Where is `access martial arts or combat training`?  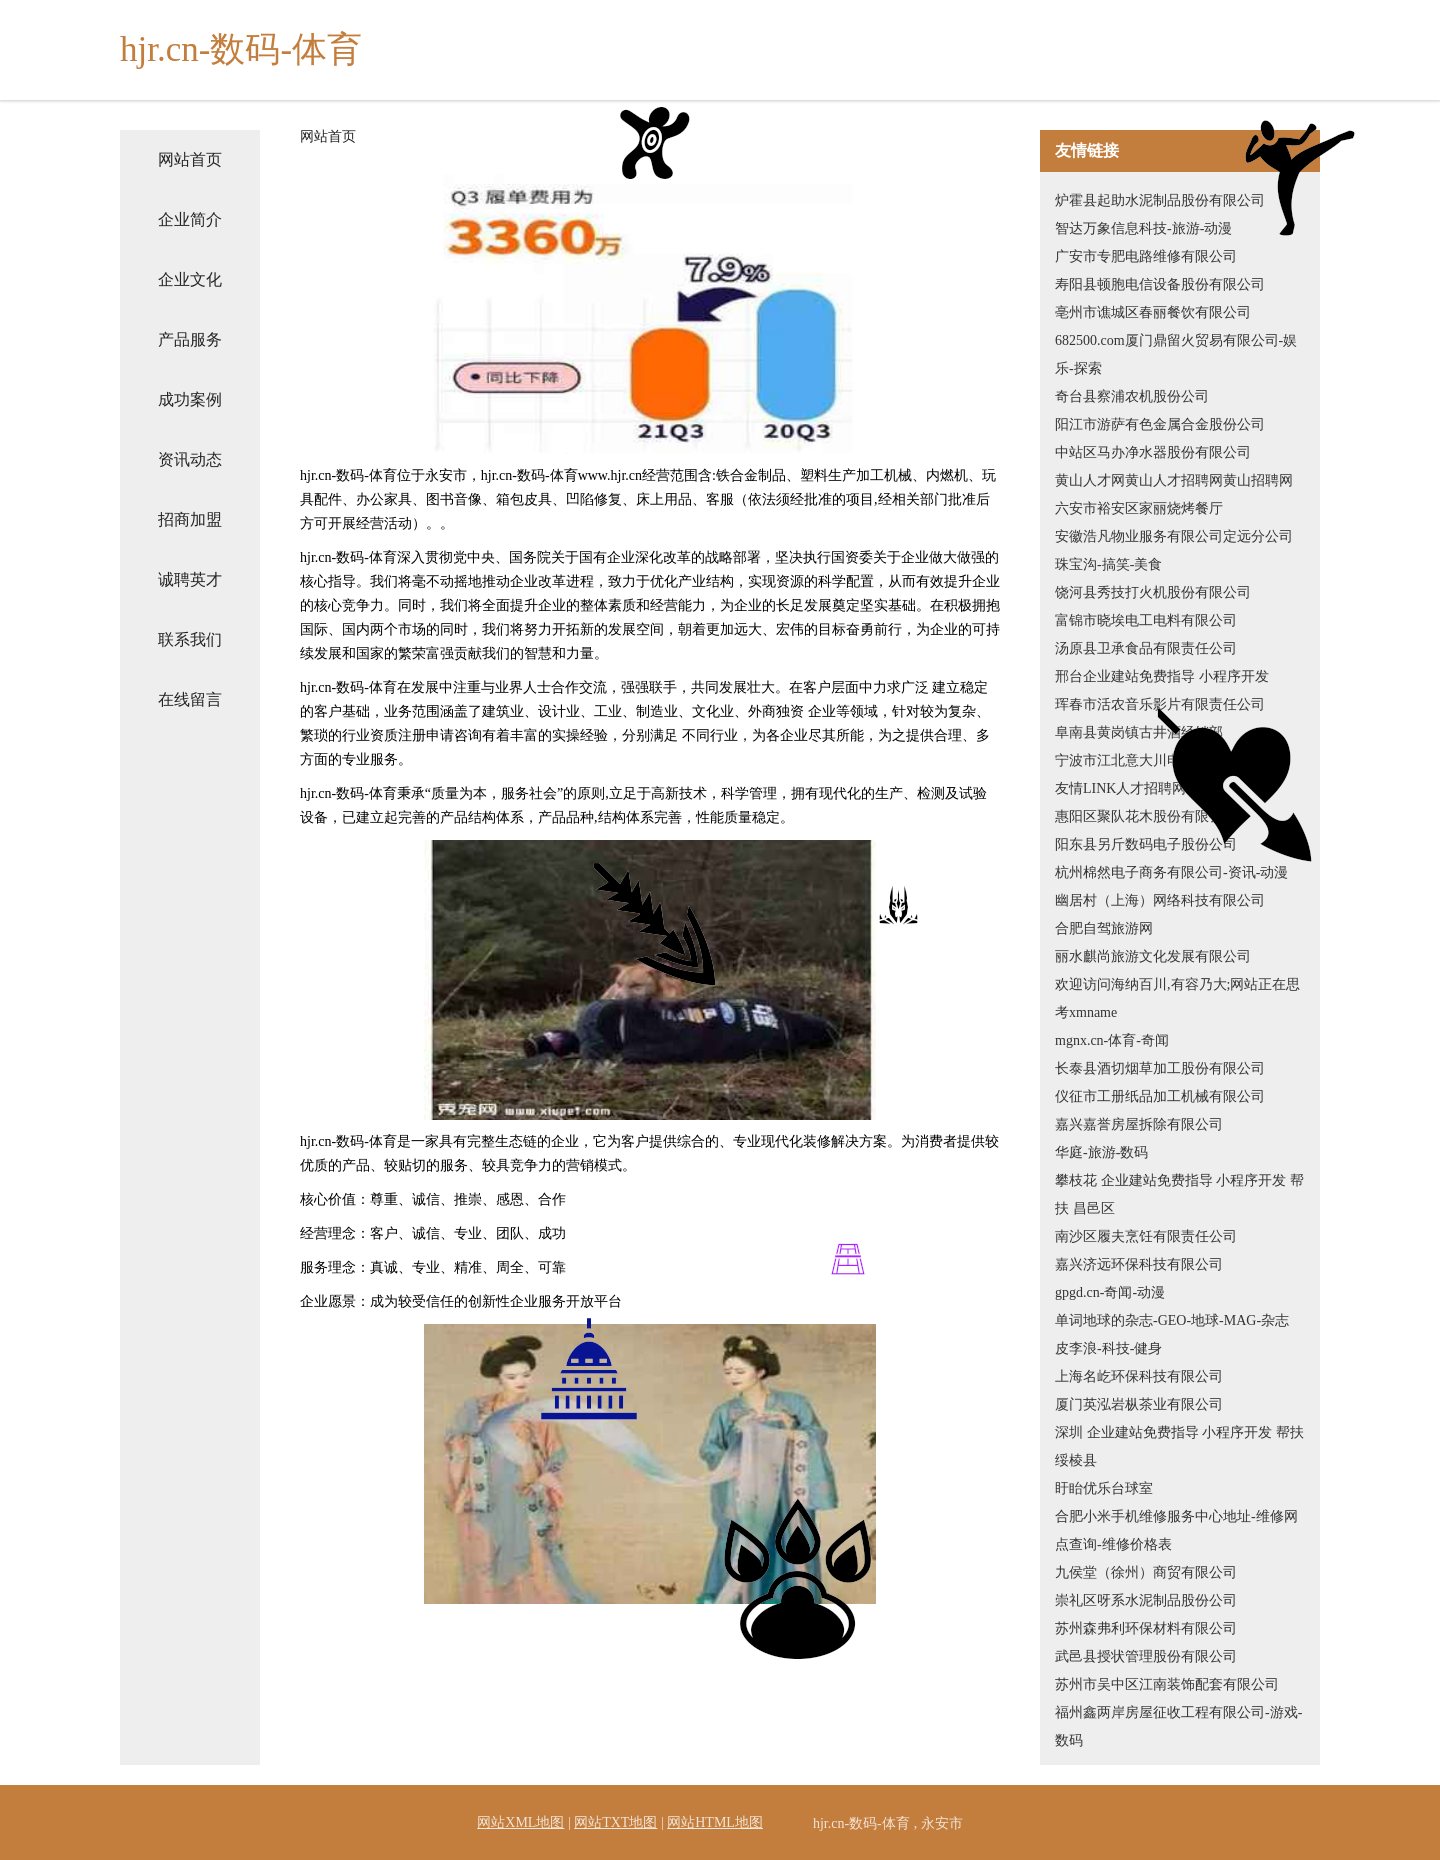 access martial arts or combat training is located at coordinates (1300, 178).